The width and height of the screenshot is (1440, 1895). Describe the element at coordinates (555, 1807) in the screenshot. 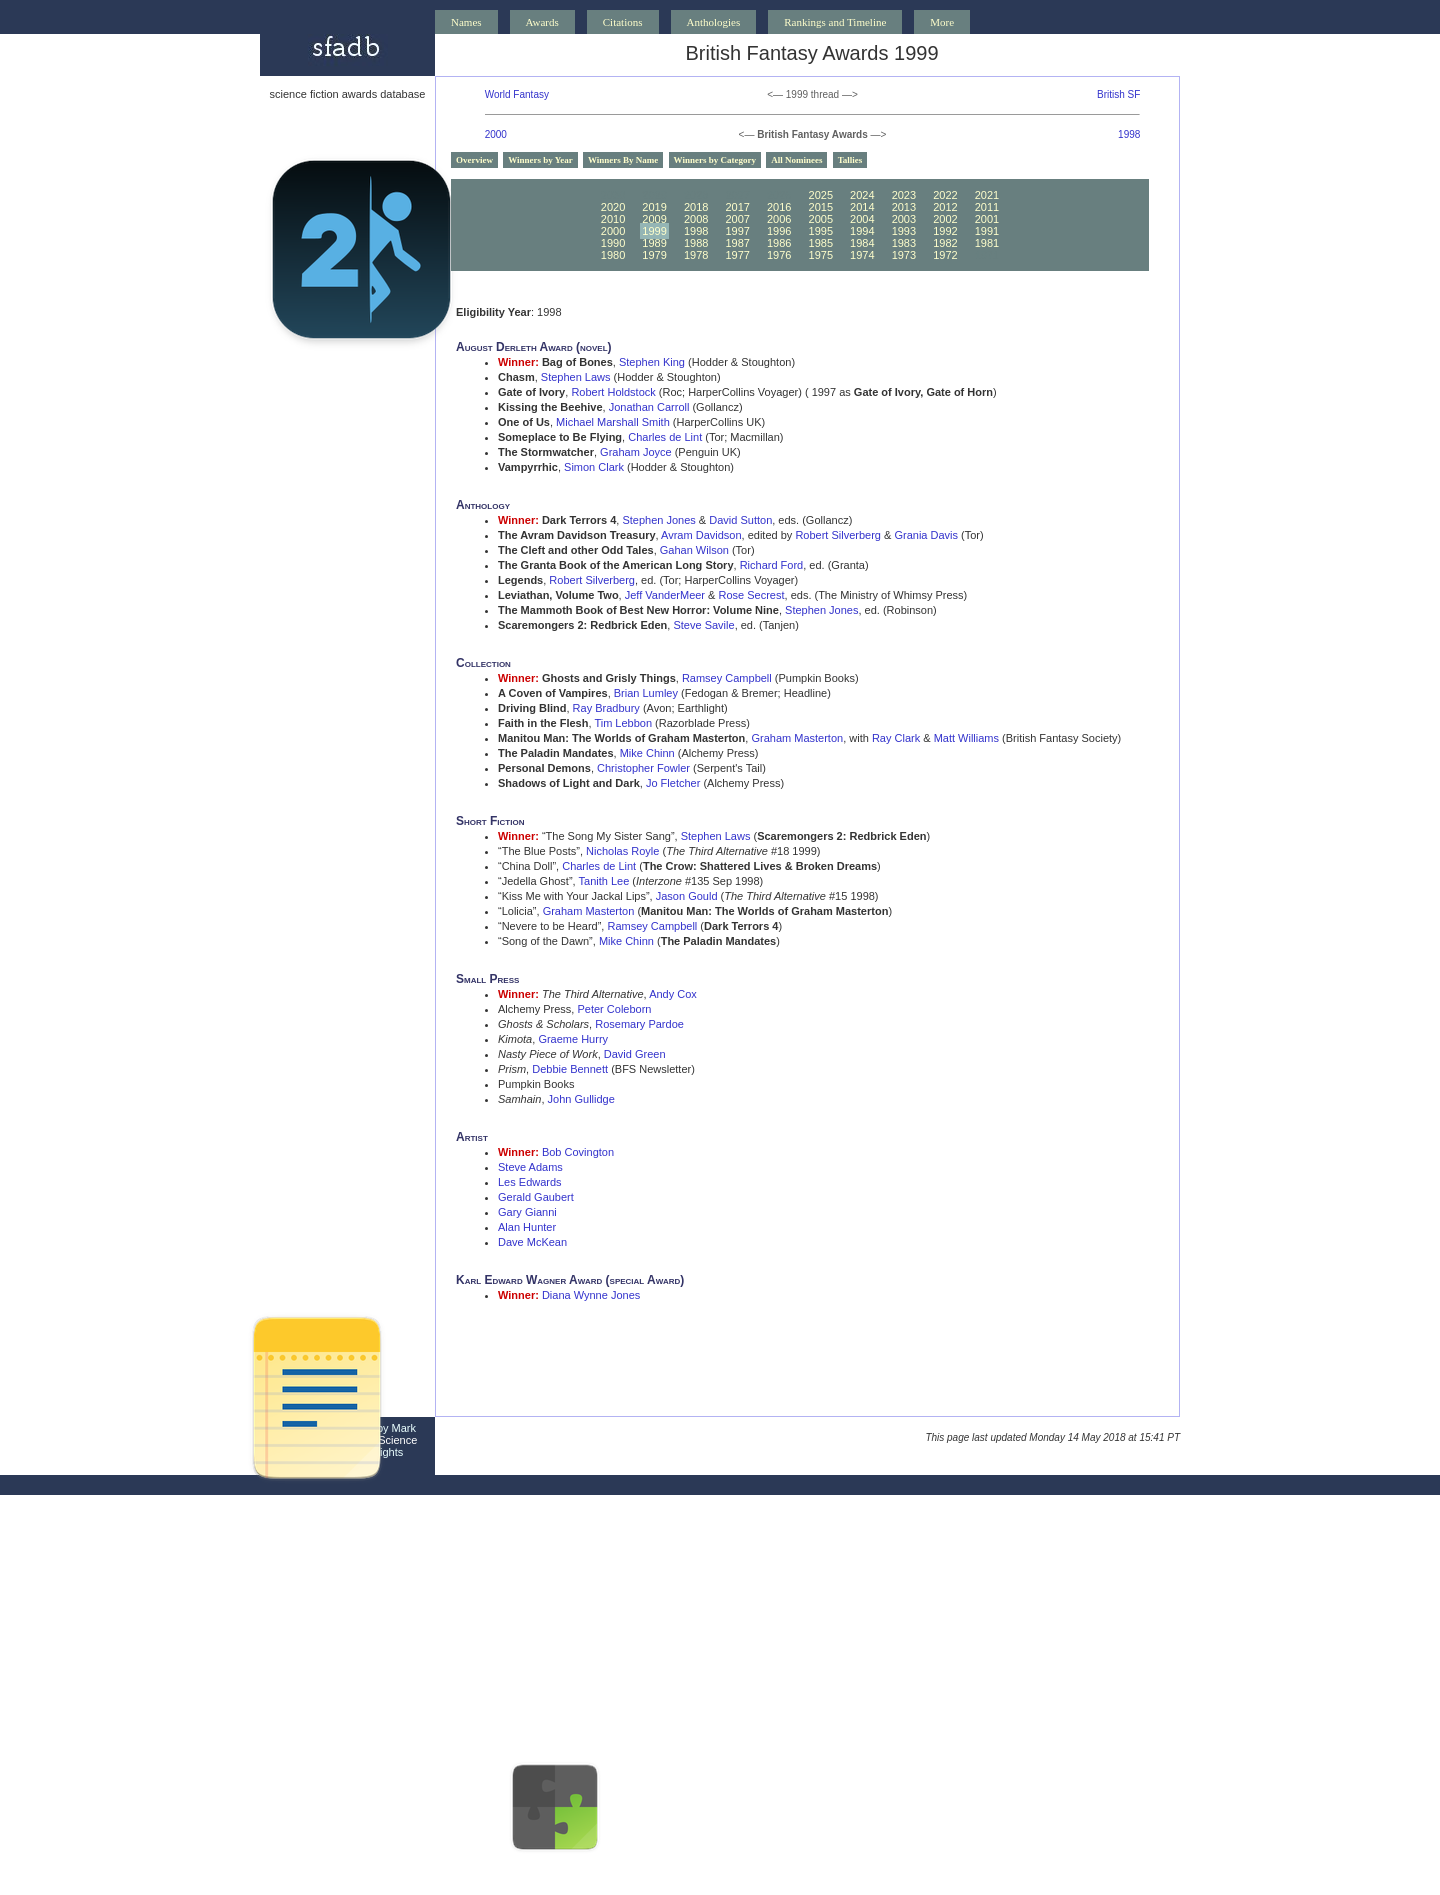

I see `open gnome shell extensions manager` at that location.